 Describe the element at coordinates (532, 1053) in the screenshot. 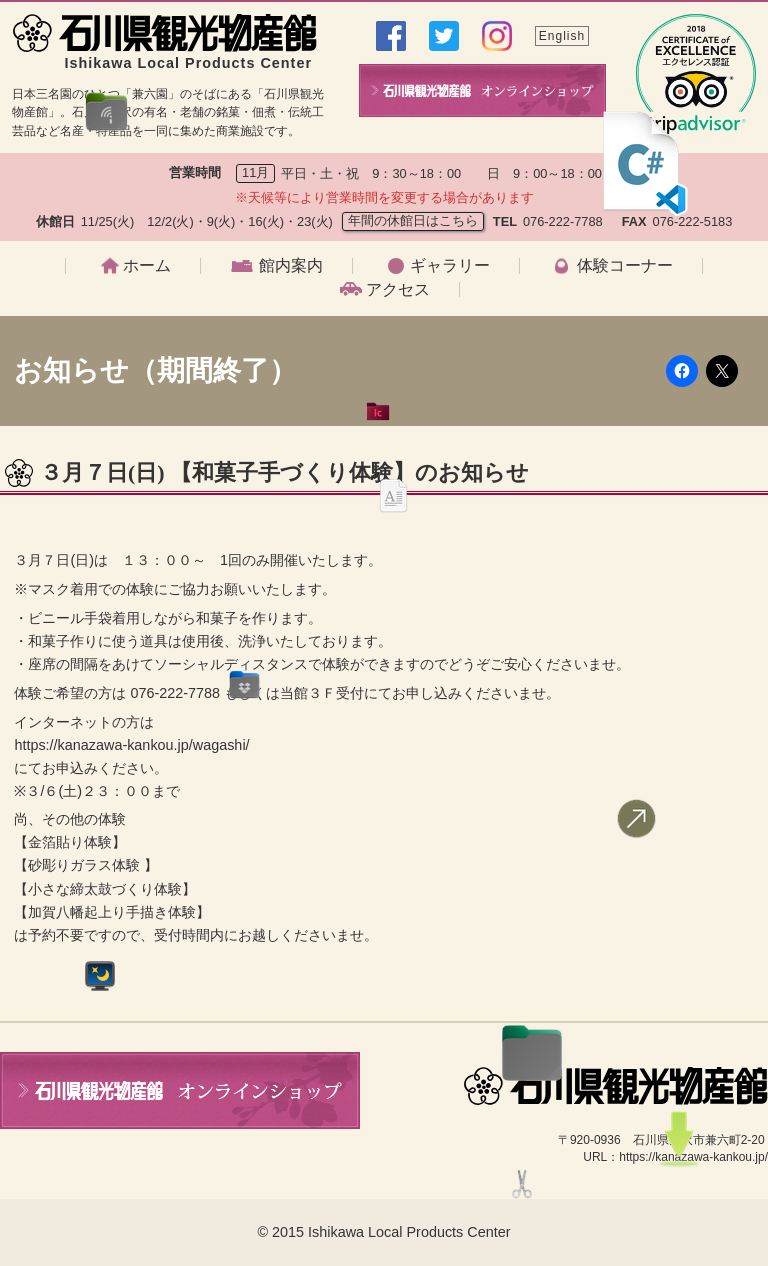

I see `open folder to view contents` at that location.